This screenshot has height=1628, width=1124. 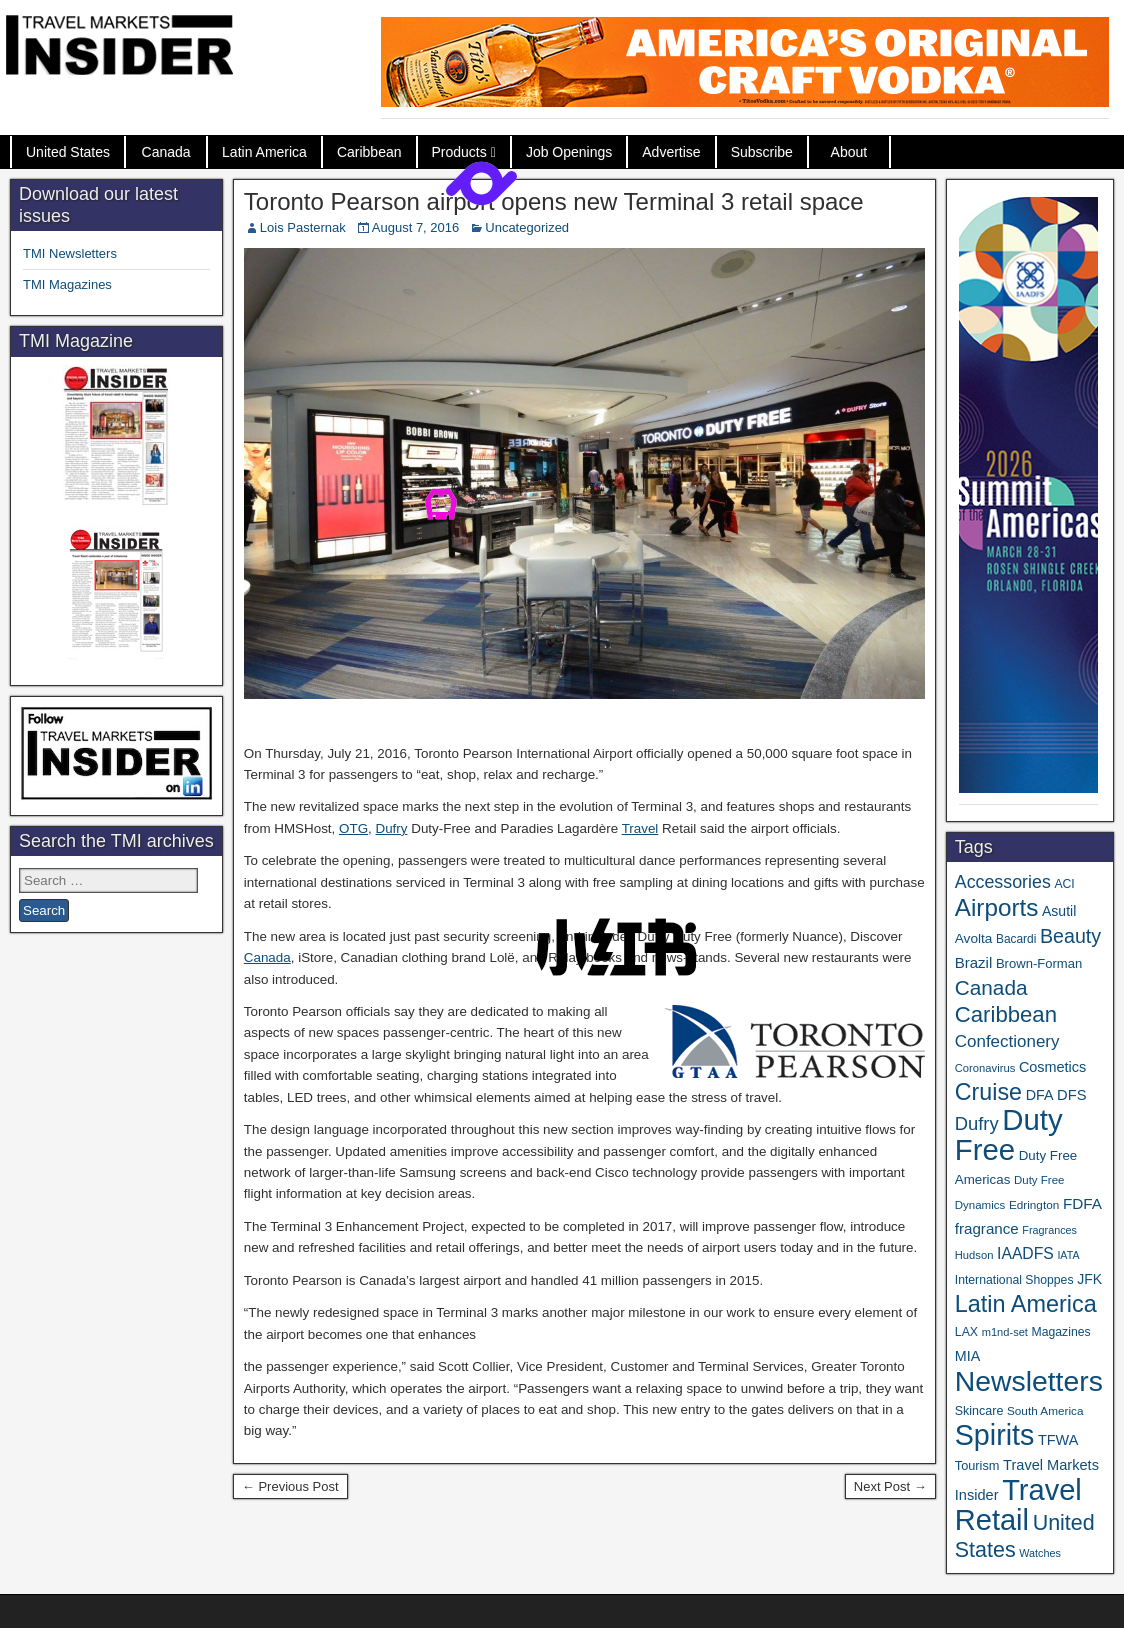 I want to click on open xiaohongshu app, so click(x=616, y=947).